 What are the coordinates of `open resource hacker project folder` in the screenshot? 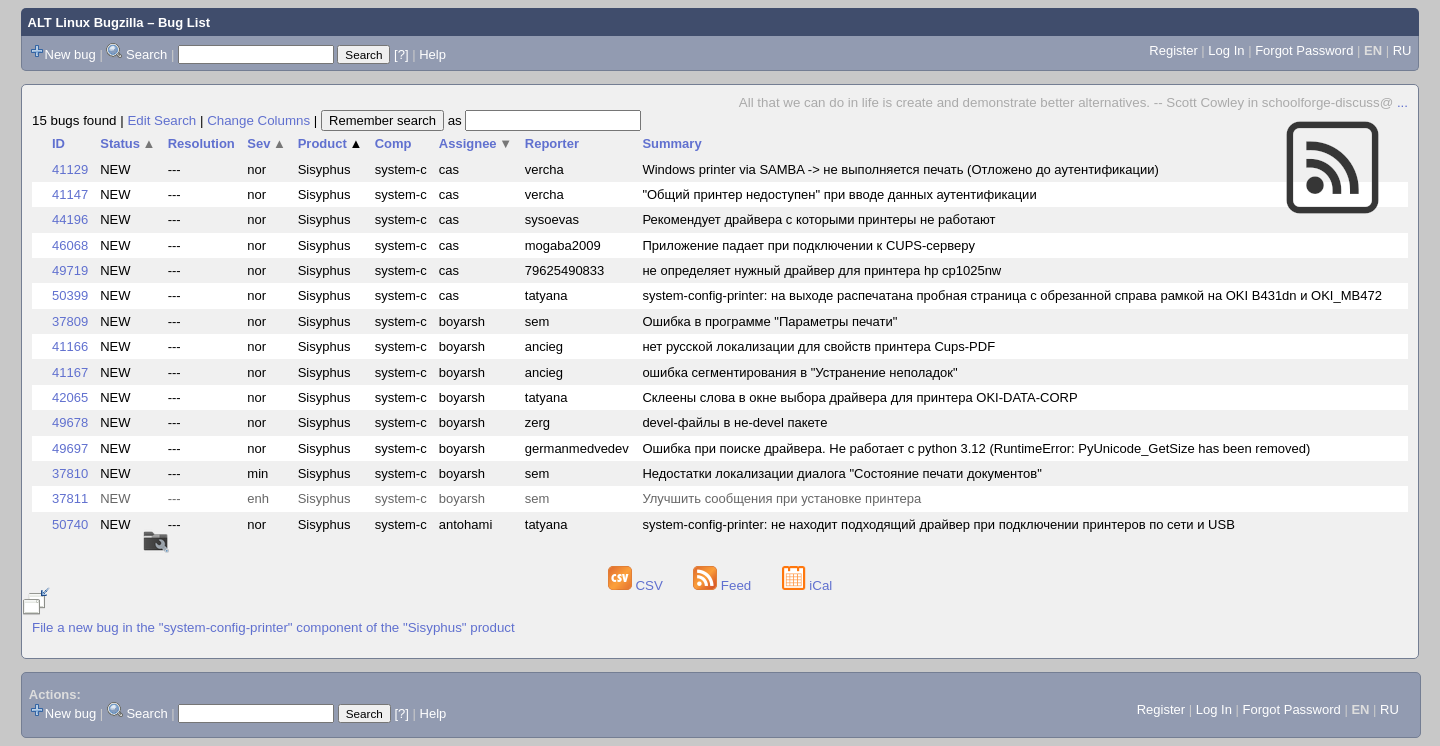 It's located at (155, 541).